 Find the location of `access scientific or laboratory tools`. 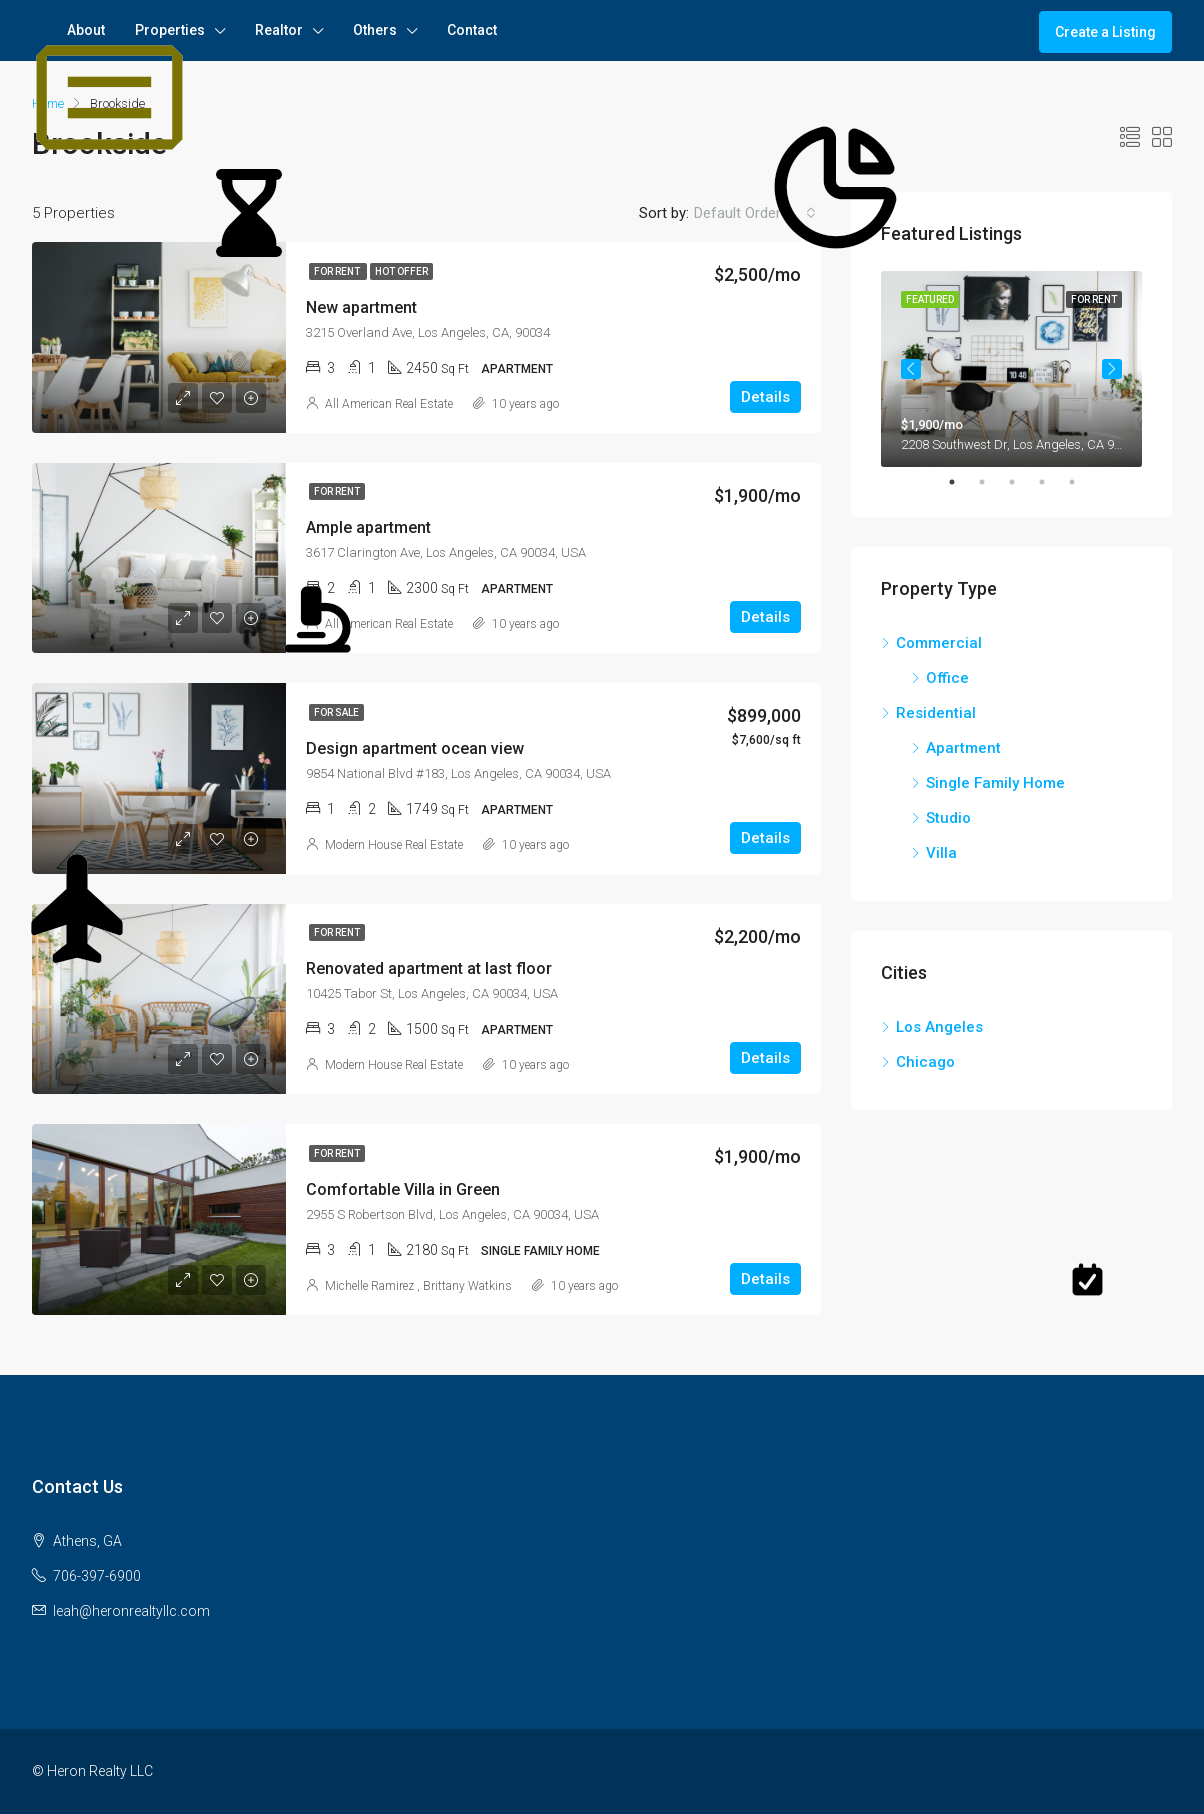

access scientific or laboratory tools is located at coordinates (317, 619).